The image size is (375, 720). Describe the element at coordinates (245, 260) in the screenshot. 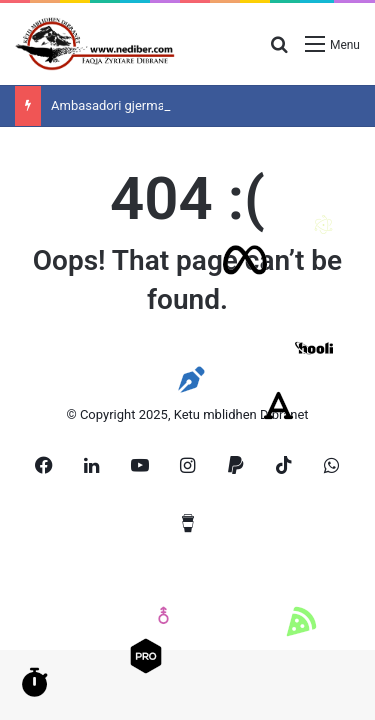

I see `meta company logo` at that location.